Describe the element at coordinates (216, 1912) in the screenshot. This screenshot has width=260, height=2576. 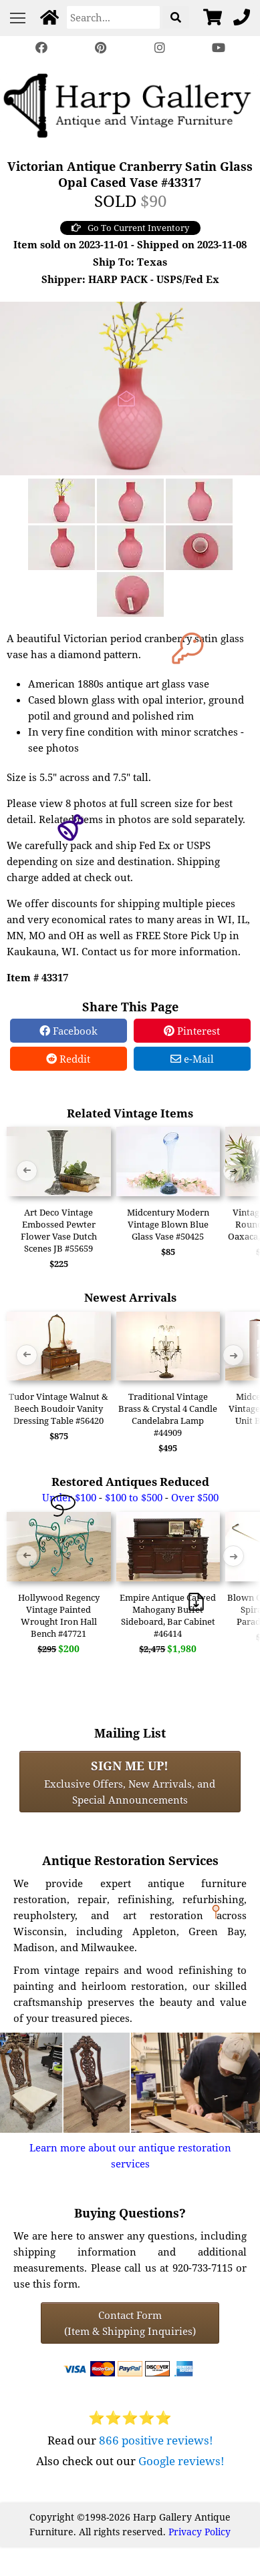
I see `mark a location on a map` at that location.